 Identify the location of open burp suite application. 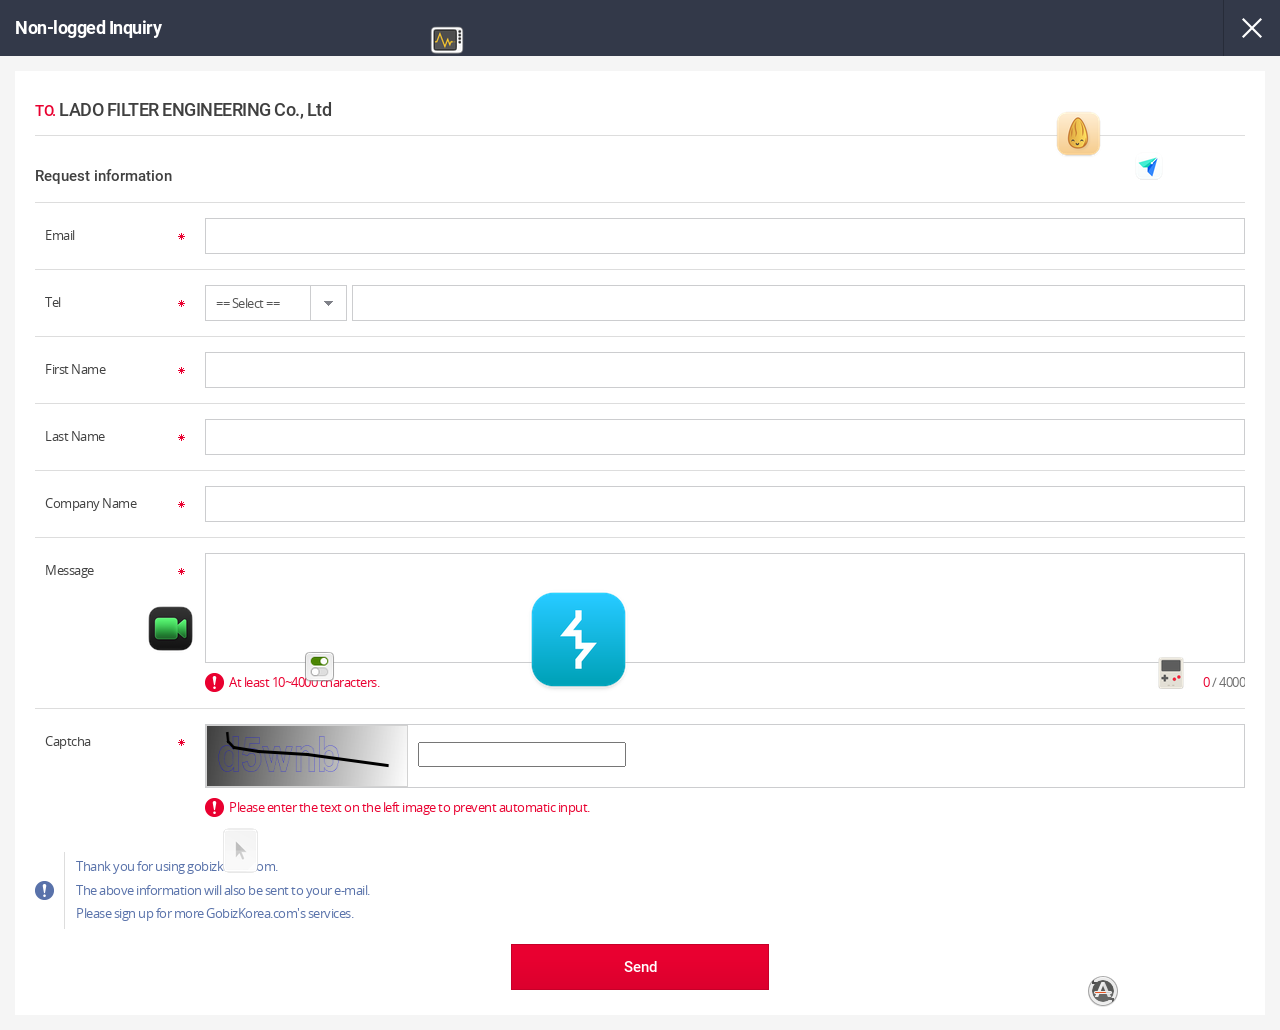
(578, 639).